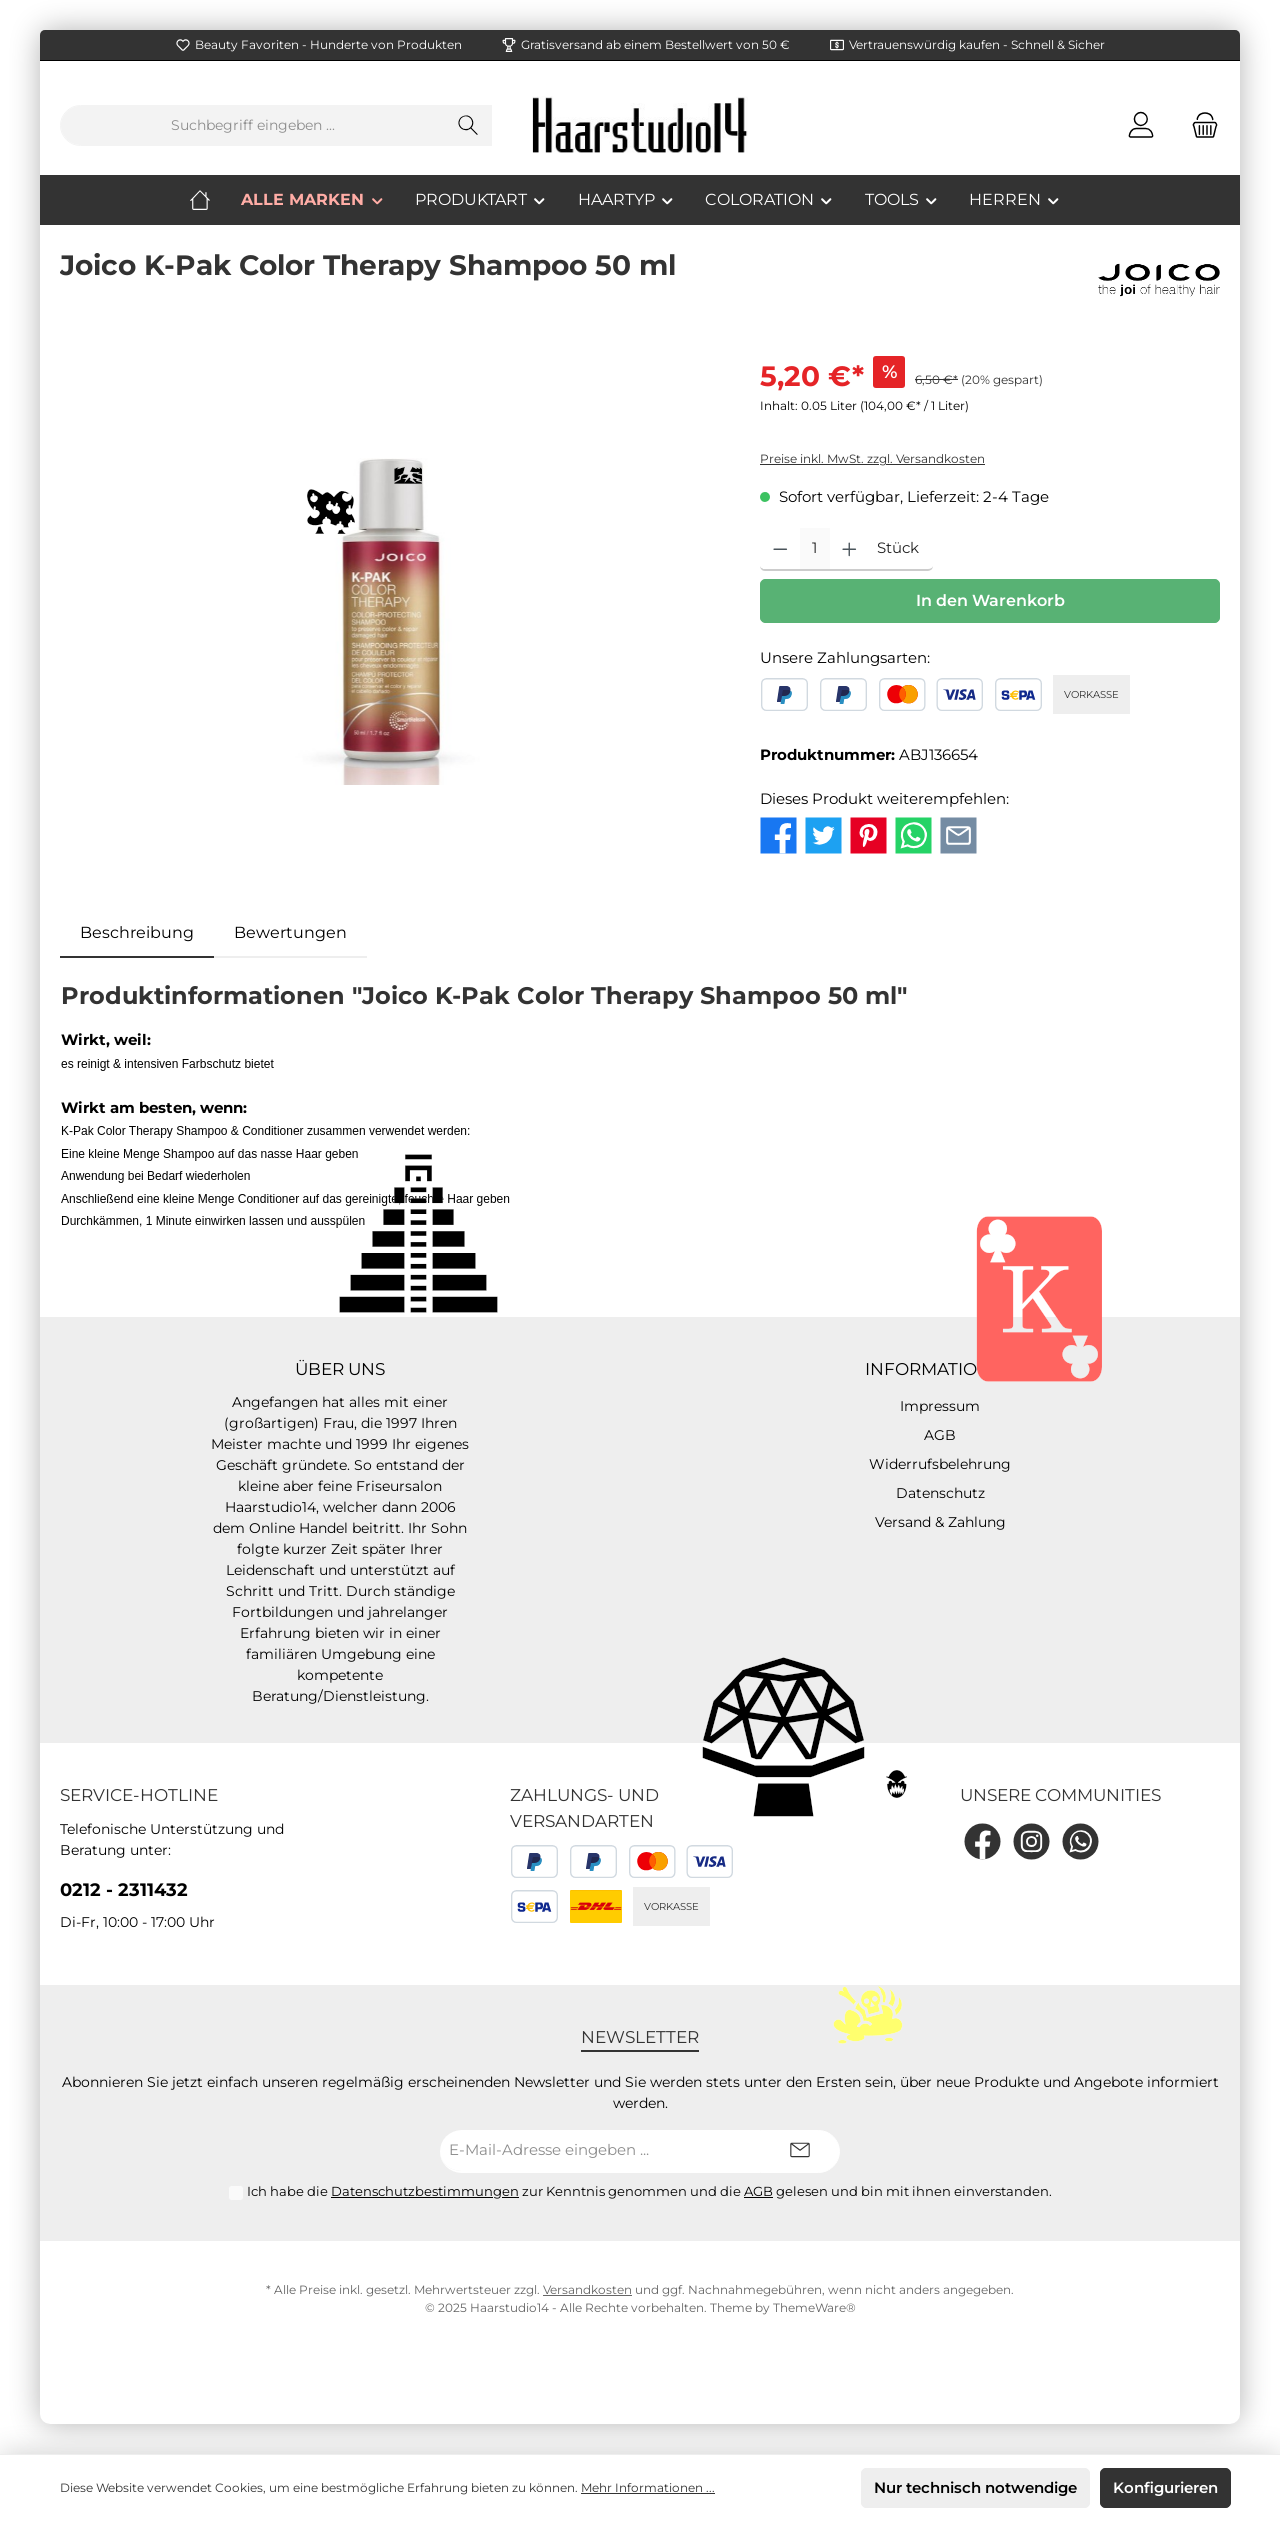  What do you see at coordinates (408, 470) in the screenshot?
I see `trigger an earthquake or ground attack ability` at bounding box center [408, 470].